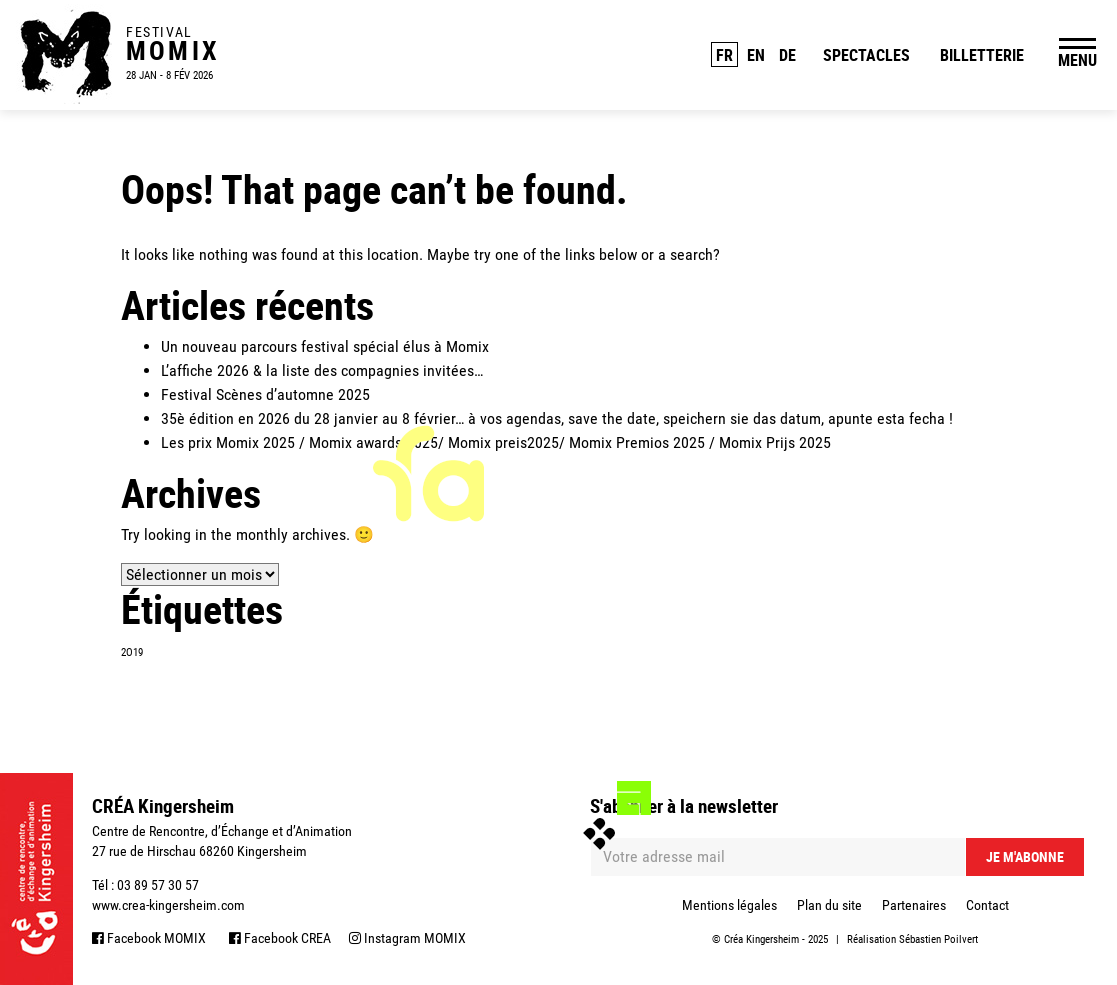 Image resolution: width=1117 pixels, height=985 pixels. What do you see at coordinates (634, 798) in the screenshot?
I see `awesomewm window manager logo` at bounding box center [634, 798].